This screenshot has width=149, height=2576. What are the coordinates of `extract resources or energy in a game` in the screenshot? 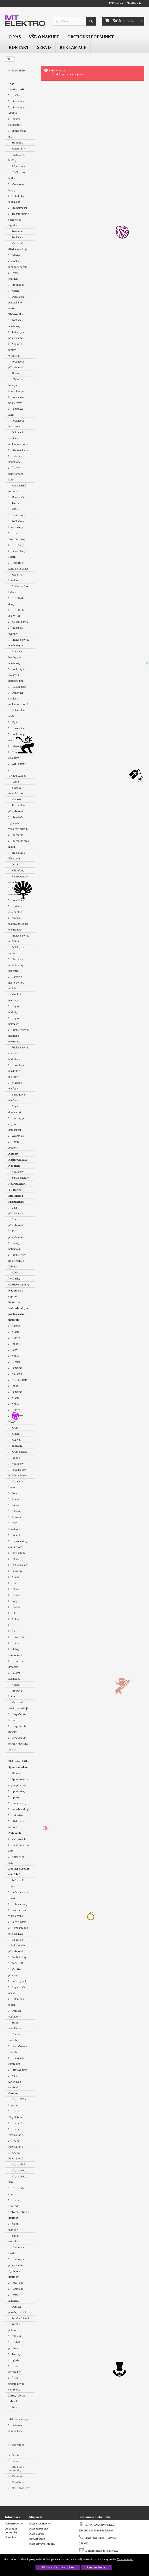 It's located at (122, 232).